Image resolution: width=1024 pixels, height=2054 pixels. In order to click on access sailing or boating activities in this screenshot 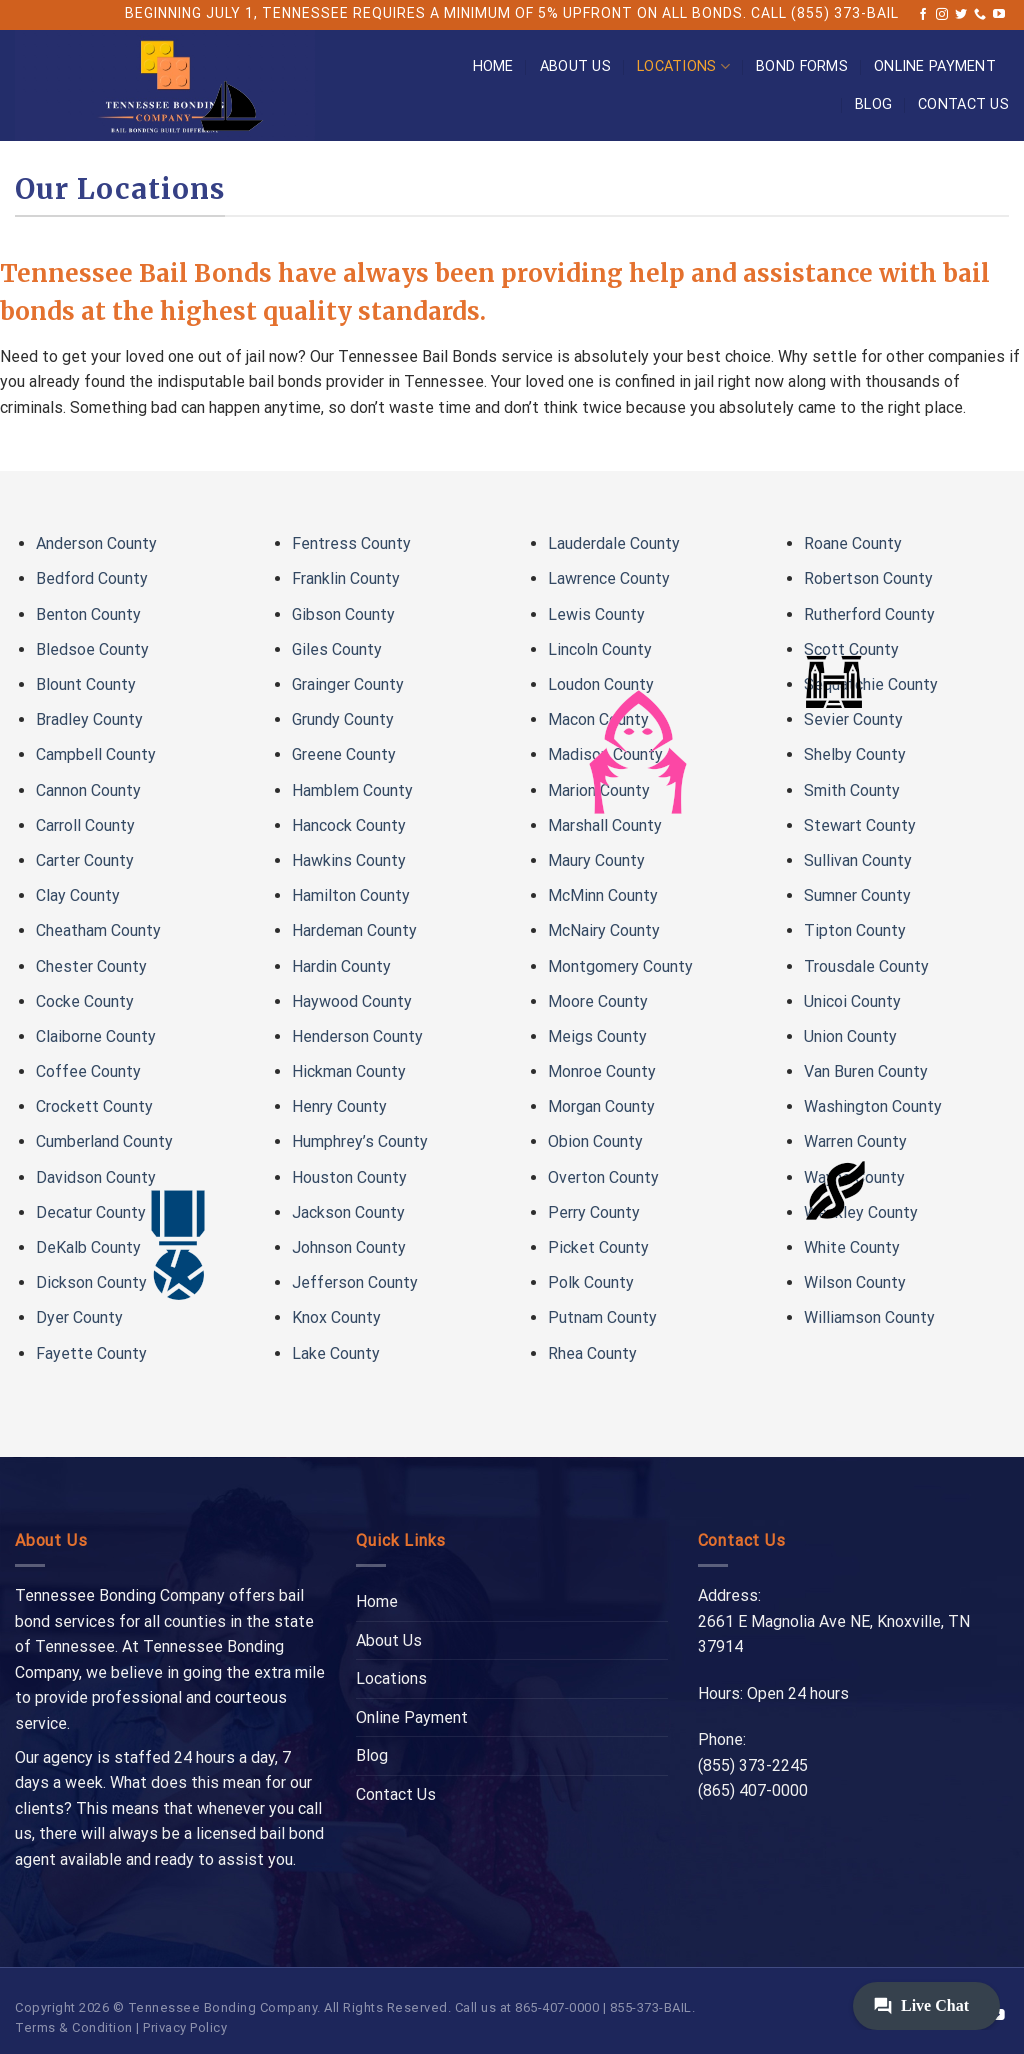, I will do `click(232, 106)`.